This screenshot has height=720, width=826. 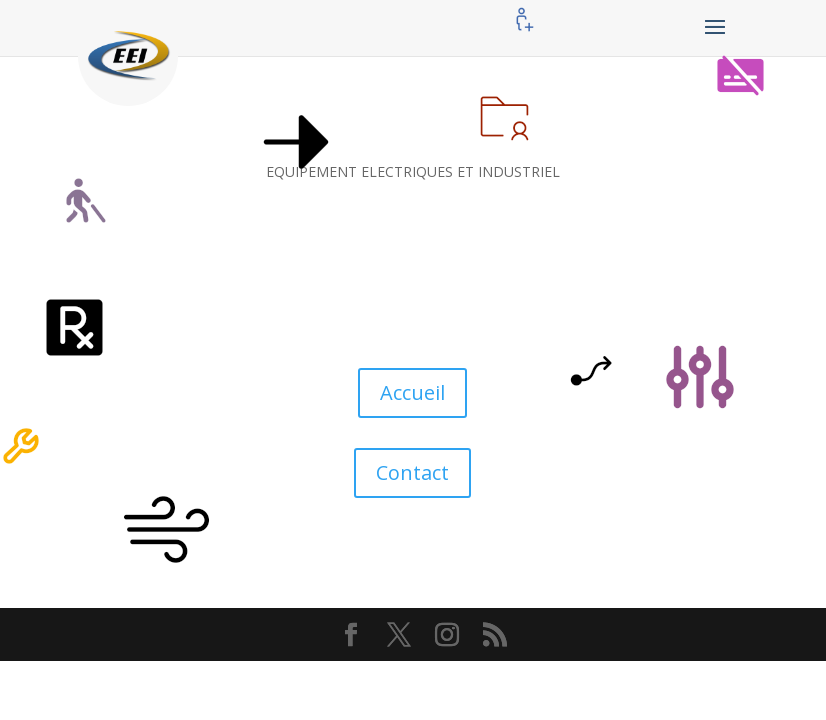 I want to click on access settings or configuration options, so click(x=21, y=446).